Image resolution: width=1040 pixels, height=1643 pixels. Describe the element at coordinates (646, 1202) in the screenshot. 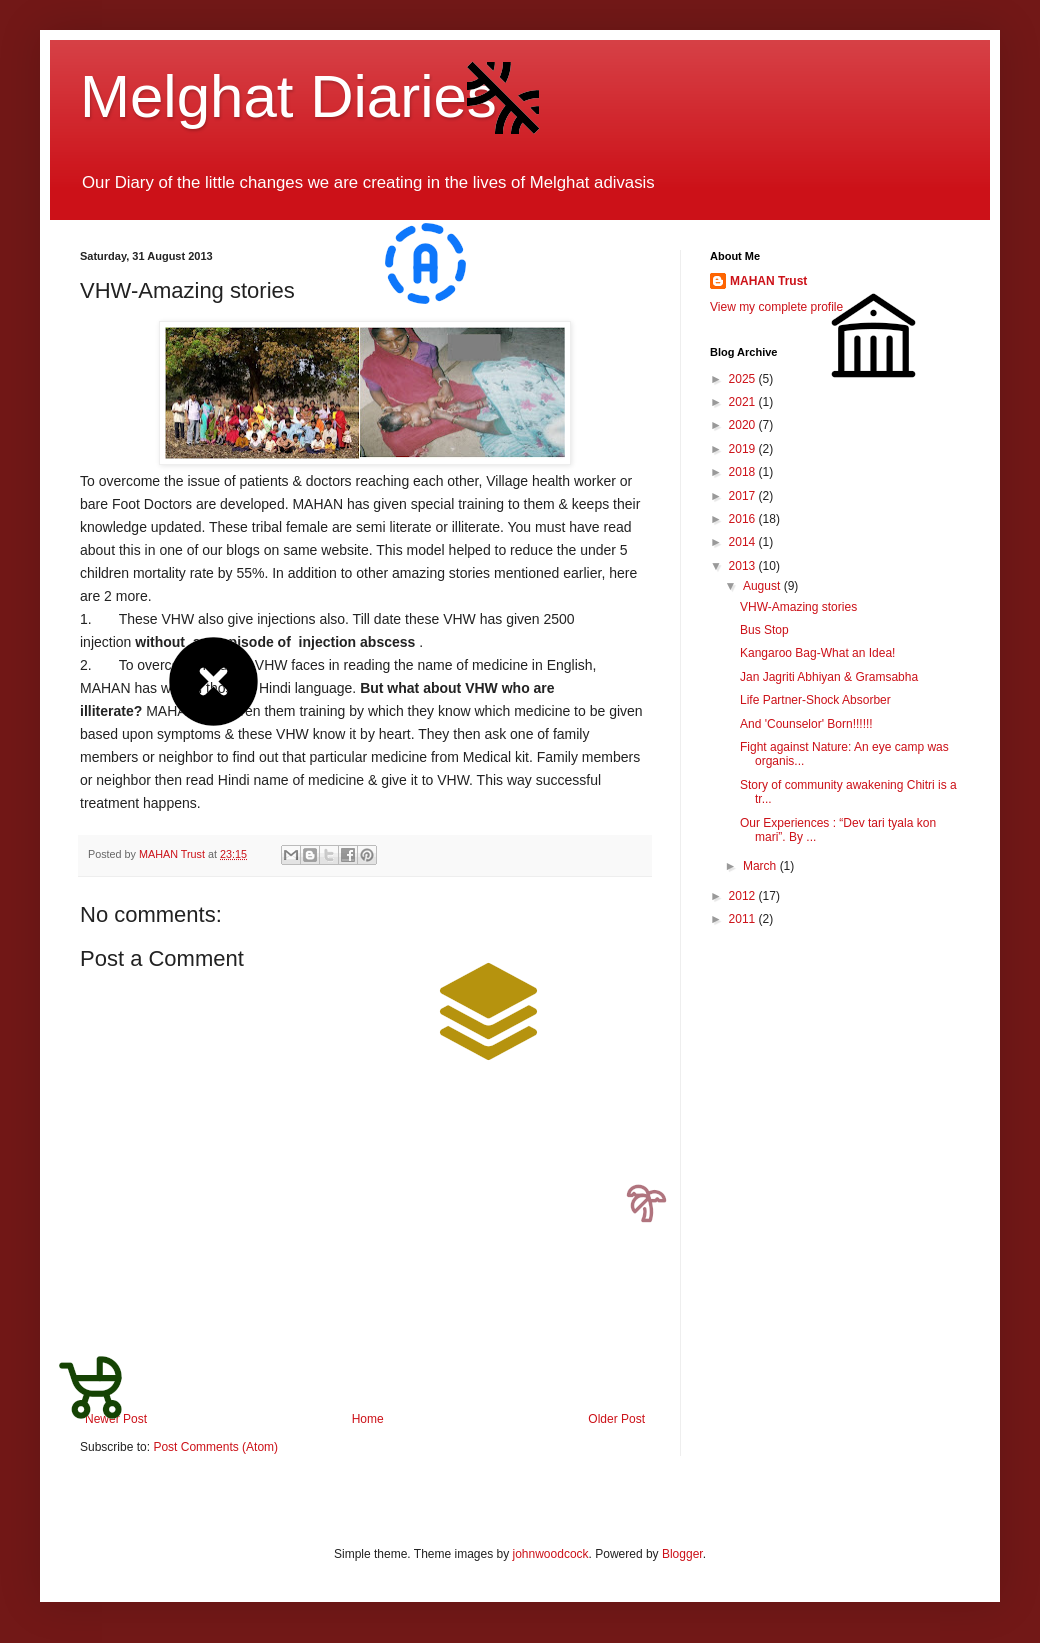

I see `browse tropical or beach vacation destinations` at that location.